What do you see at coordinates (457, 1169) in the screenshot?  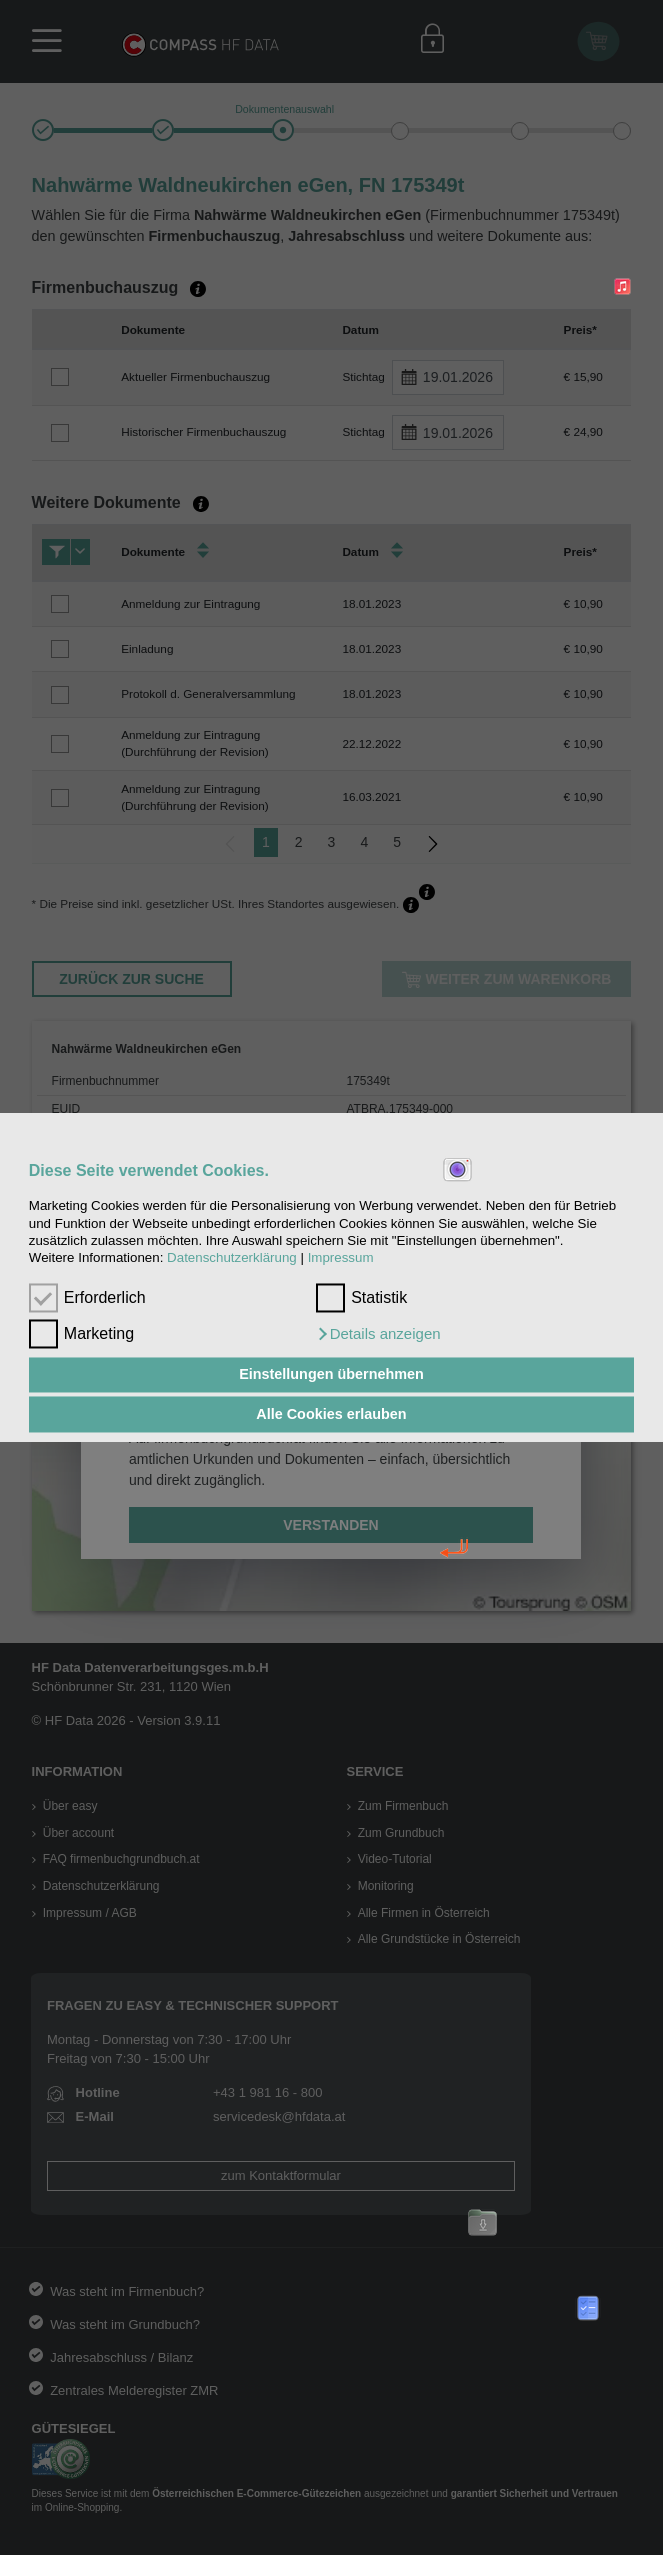 I see `open the camera app` at bounding box center [457, 1169].